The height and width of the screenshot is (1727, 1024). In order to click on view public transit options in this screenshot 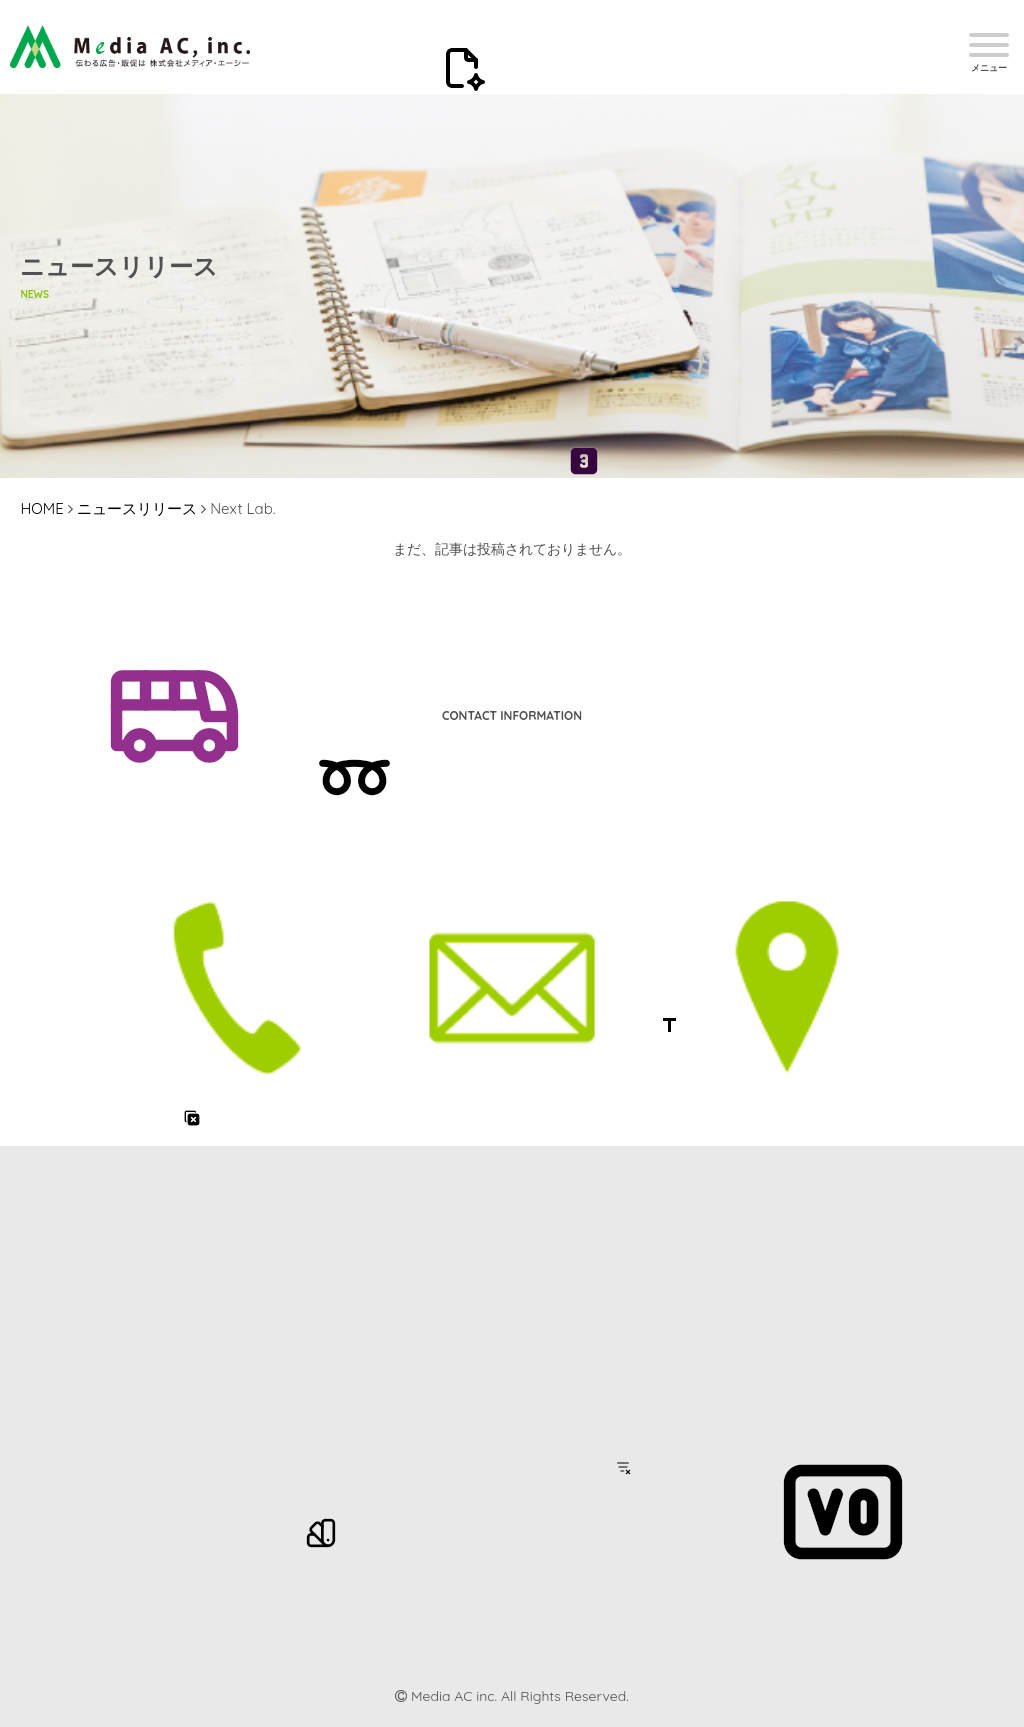, I will do `click(174, 716)`.